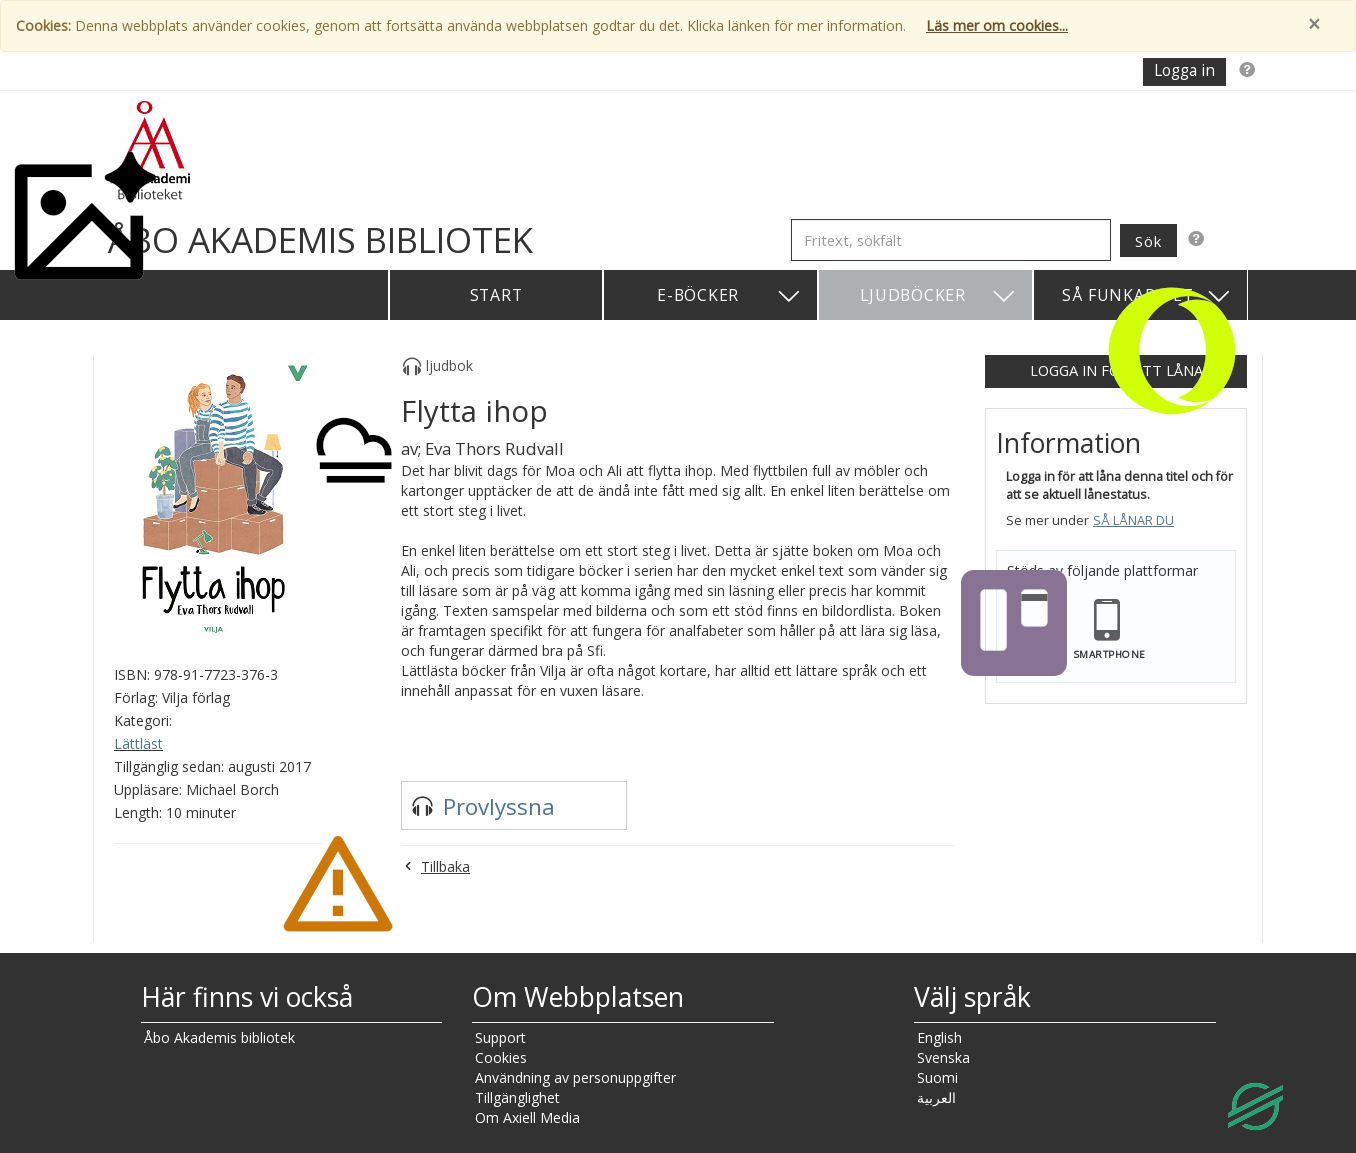 Image resolution: width=1356 pixels, height=1153 pixels. I want to click on generate or enhance an image using AI, so click(79, 222).